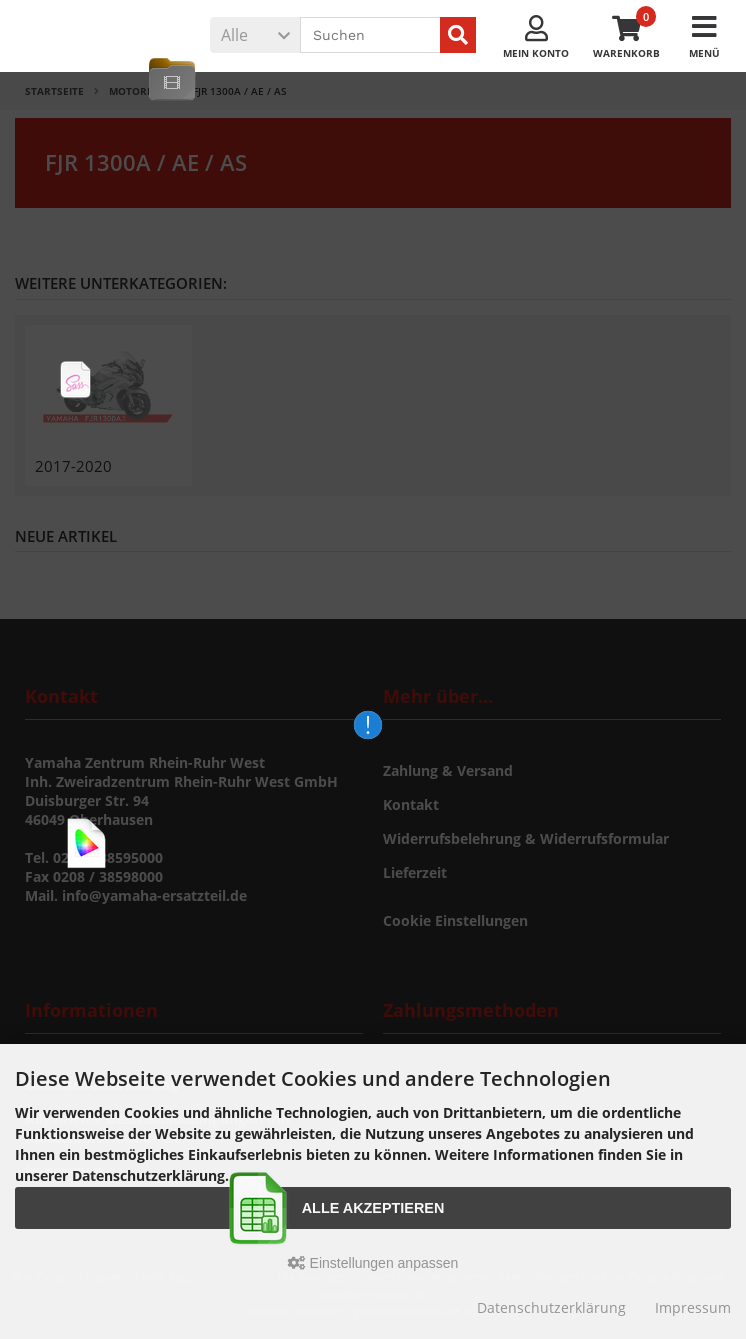 This screenshot has height=1339, width=746. Describe the element at coordinates (86, 844) in the screenshot. I see `open color sync profile settings` at that location.